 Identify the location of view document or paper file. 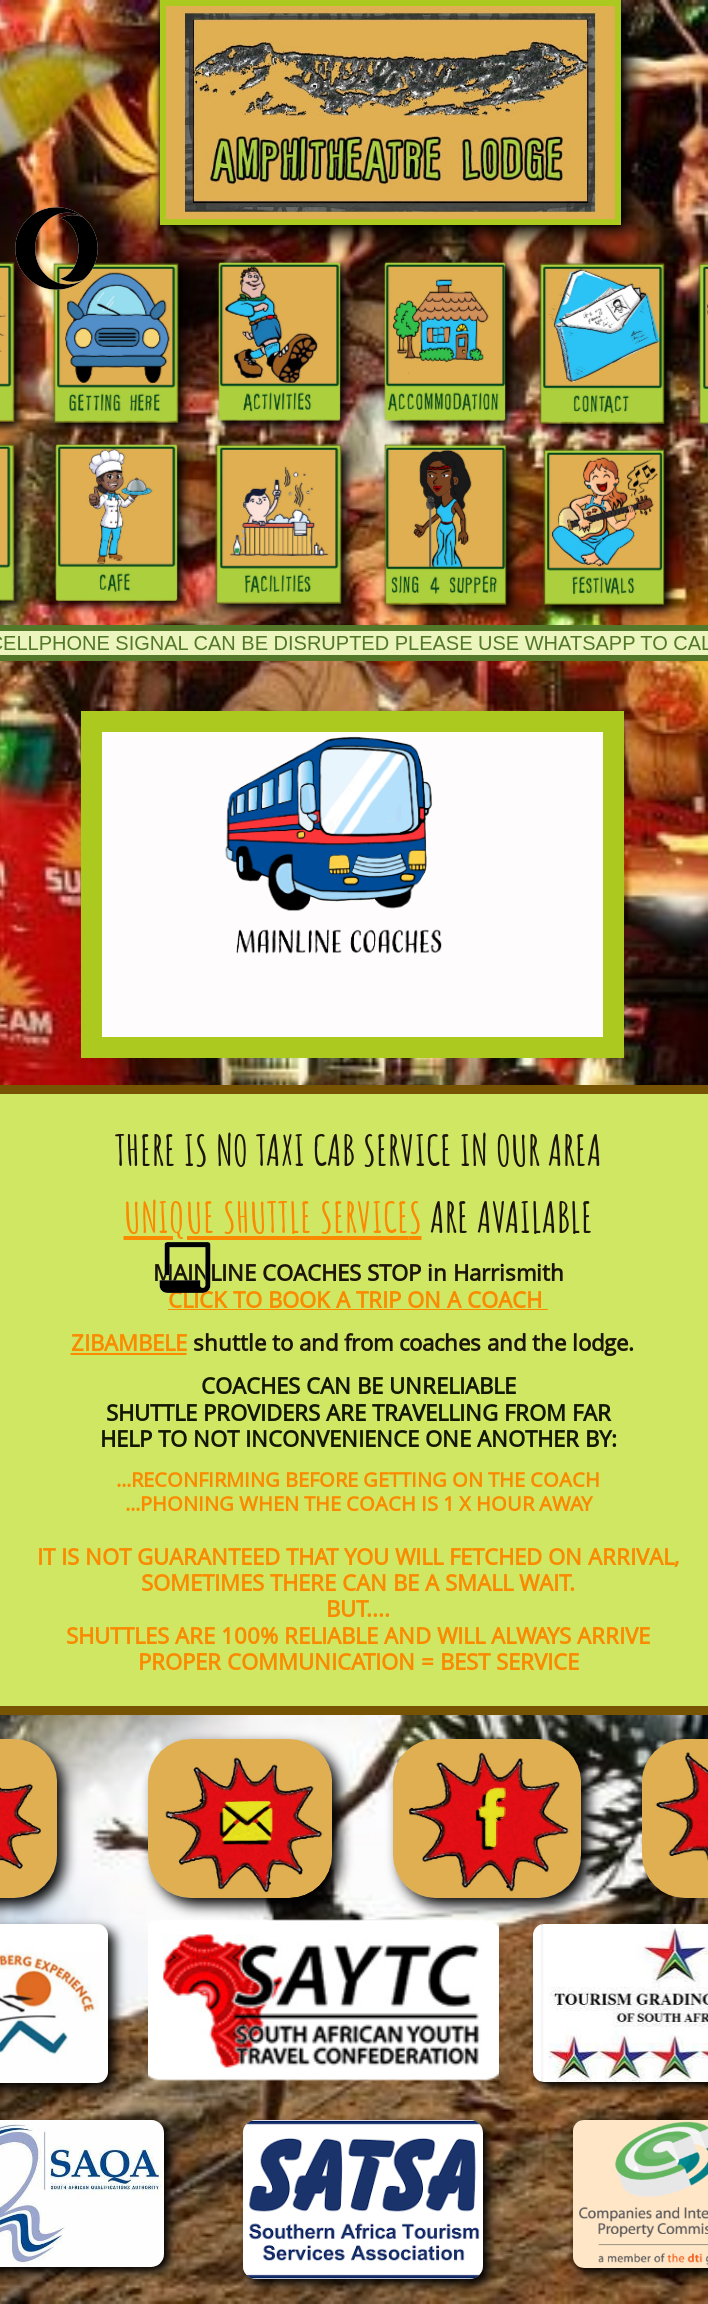
(187, 1267).